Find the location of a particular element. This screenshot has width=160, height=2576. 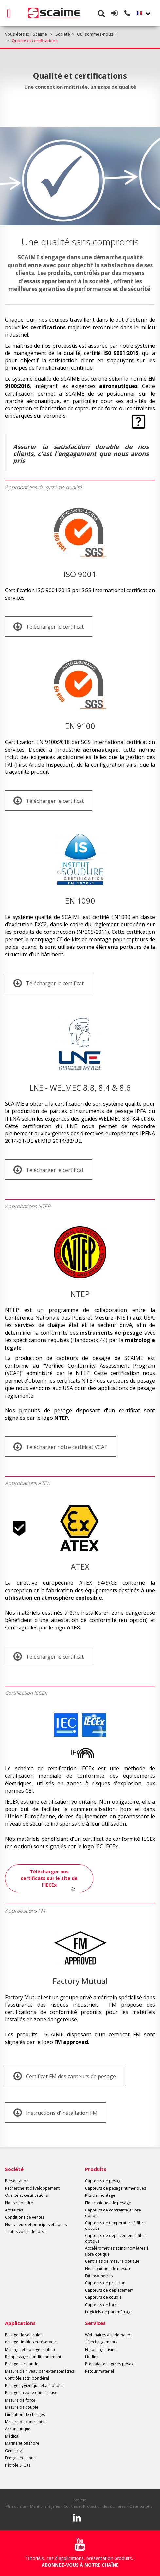

indicates a verified or confirmed location is located at coordinates (19, 1528).